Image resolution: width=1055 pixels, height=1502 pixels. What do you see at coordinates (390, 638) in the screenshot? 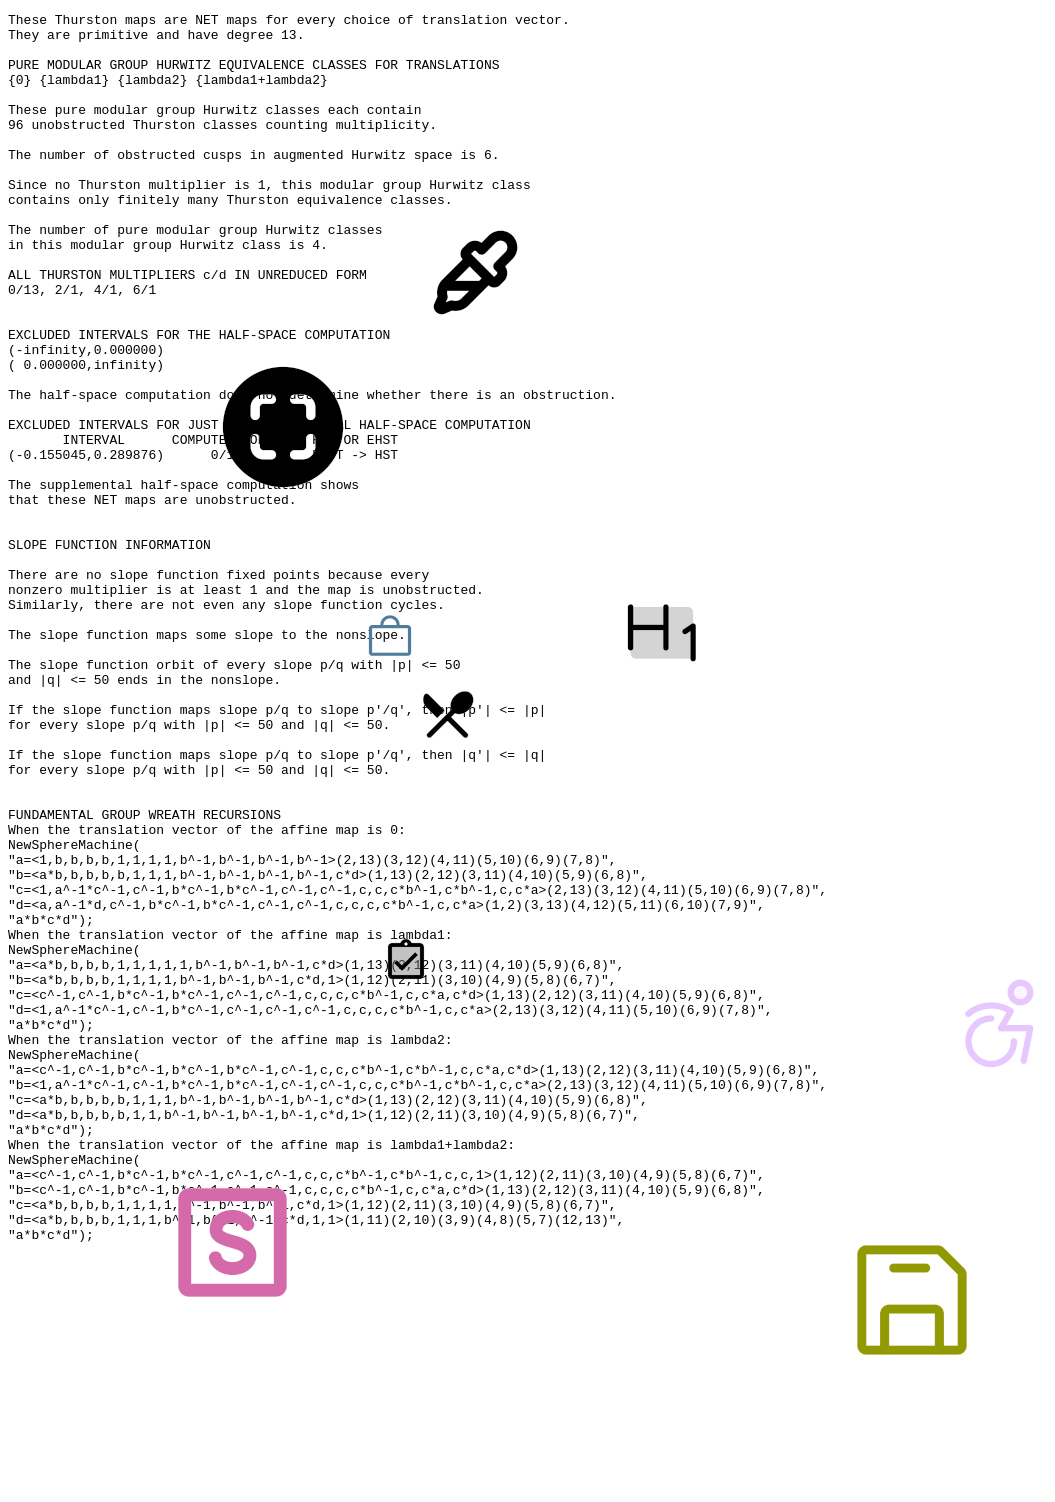
I see `view your shopping bag` at bounding box center [390, 638].